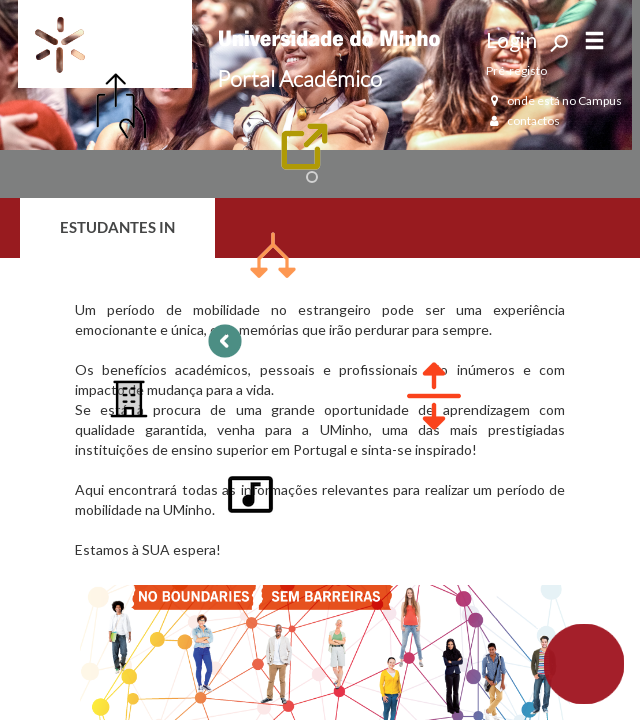  What do you see at coordinates (250, 494) in the screenshot?
I see `play or browse music videos` at bounding box center [250, 494].